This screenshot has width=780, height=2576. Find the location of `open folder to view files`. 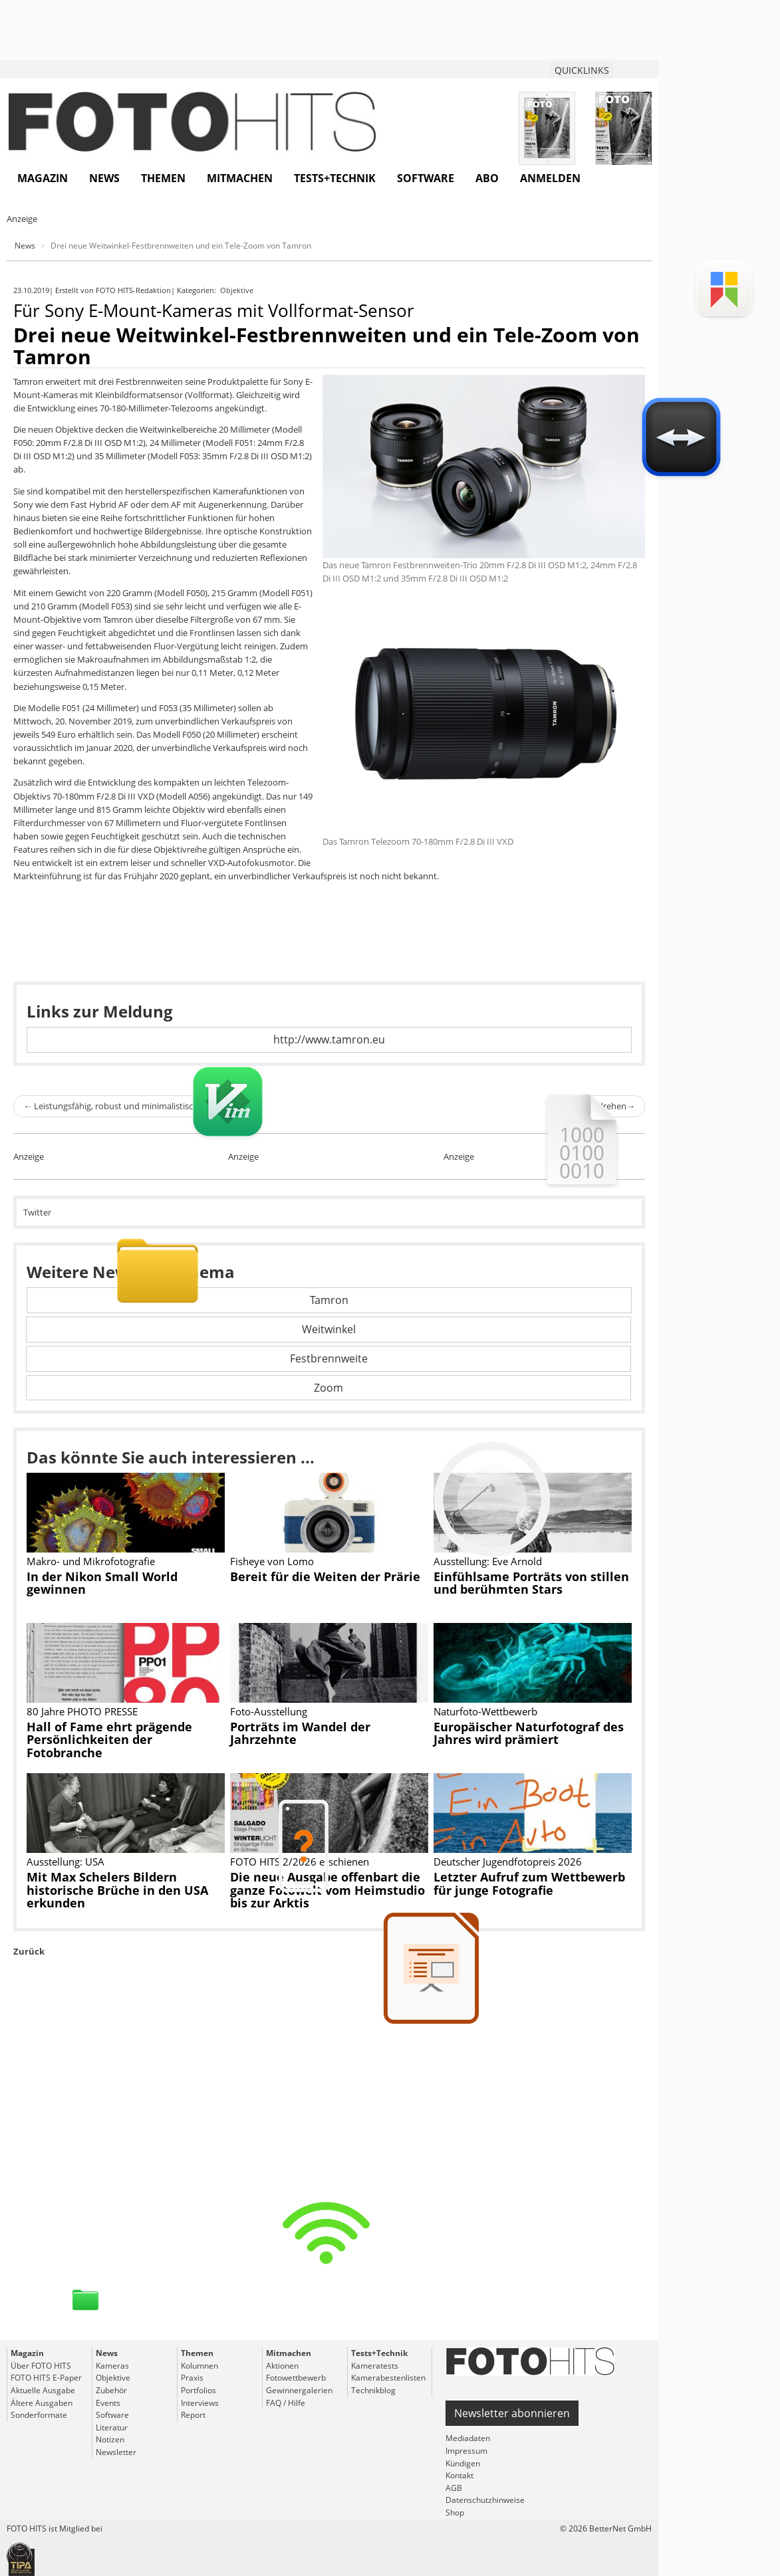

open folder to view files is located at coordinates (158, 1271).